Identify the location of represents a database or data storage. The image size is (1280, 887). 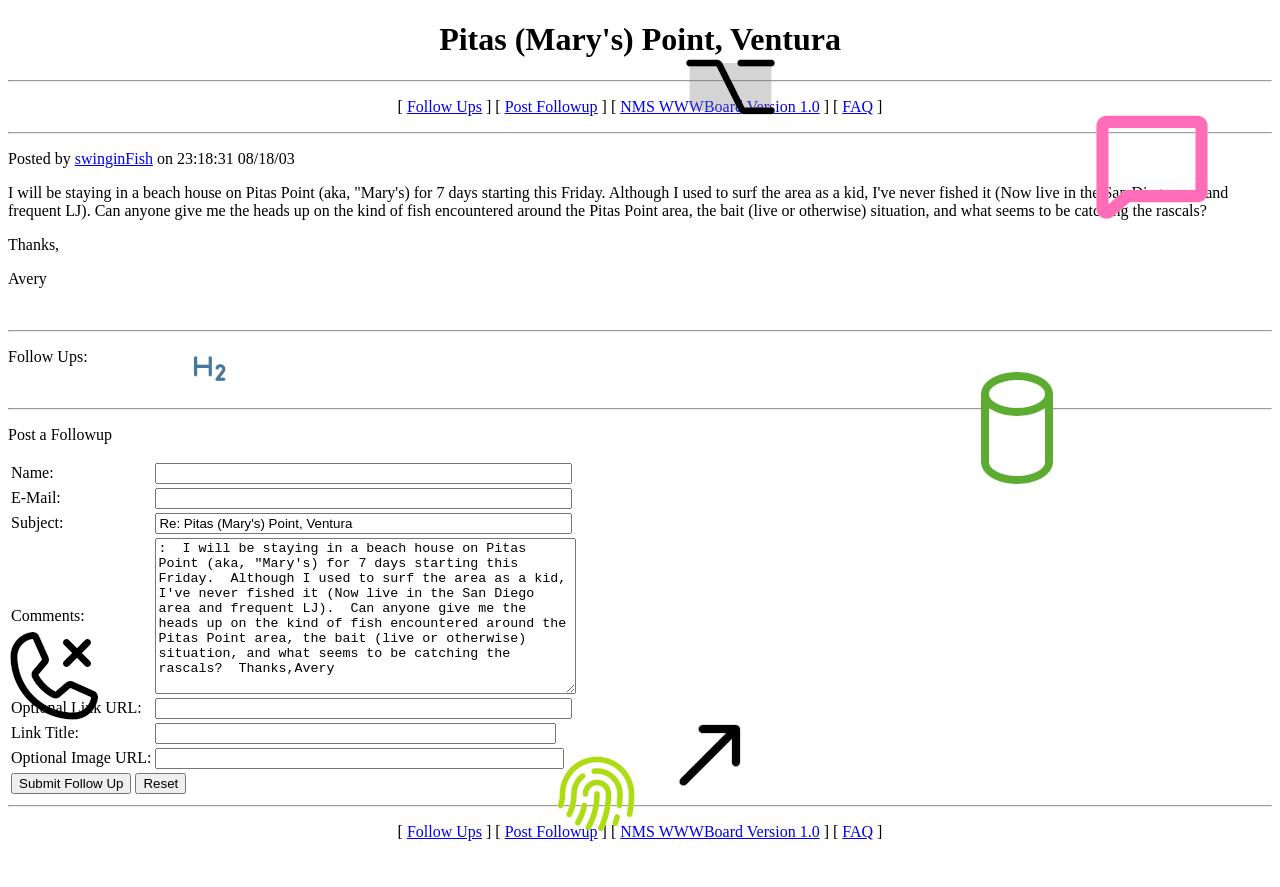
(1017, 428).